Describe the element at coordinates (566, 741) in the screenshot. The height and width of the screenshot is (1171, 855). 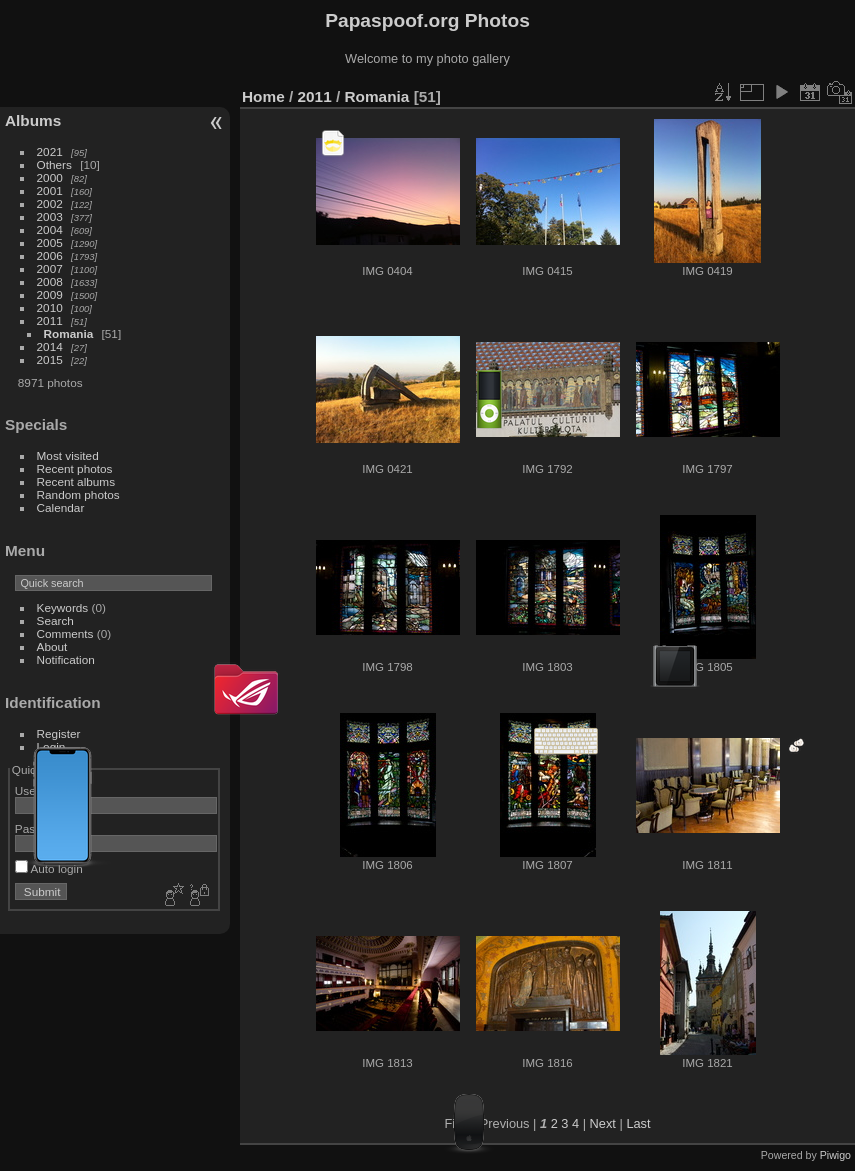
I see `connect a wireless bluetooth keyboard` at that location.